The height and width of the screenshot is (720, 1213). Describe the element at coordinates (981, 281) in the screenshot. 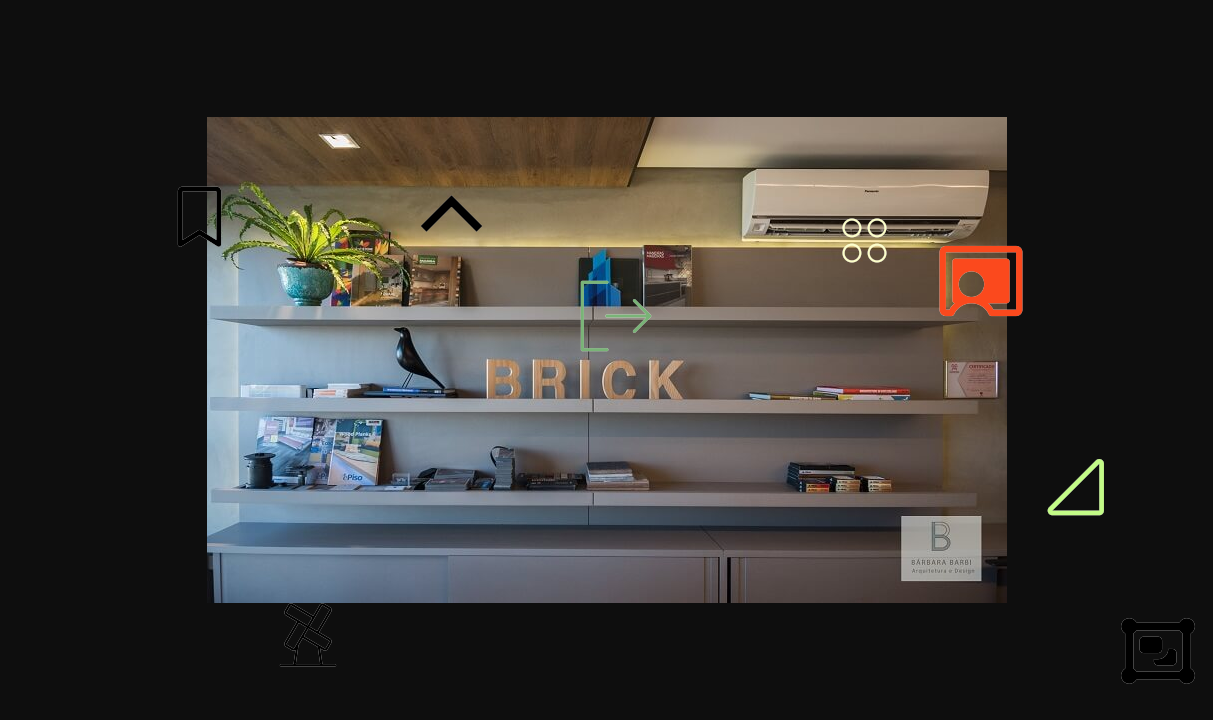

I see `access teaching or presentation mode` at that location.